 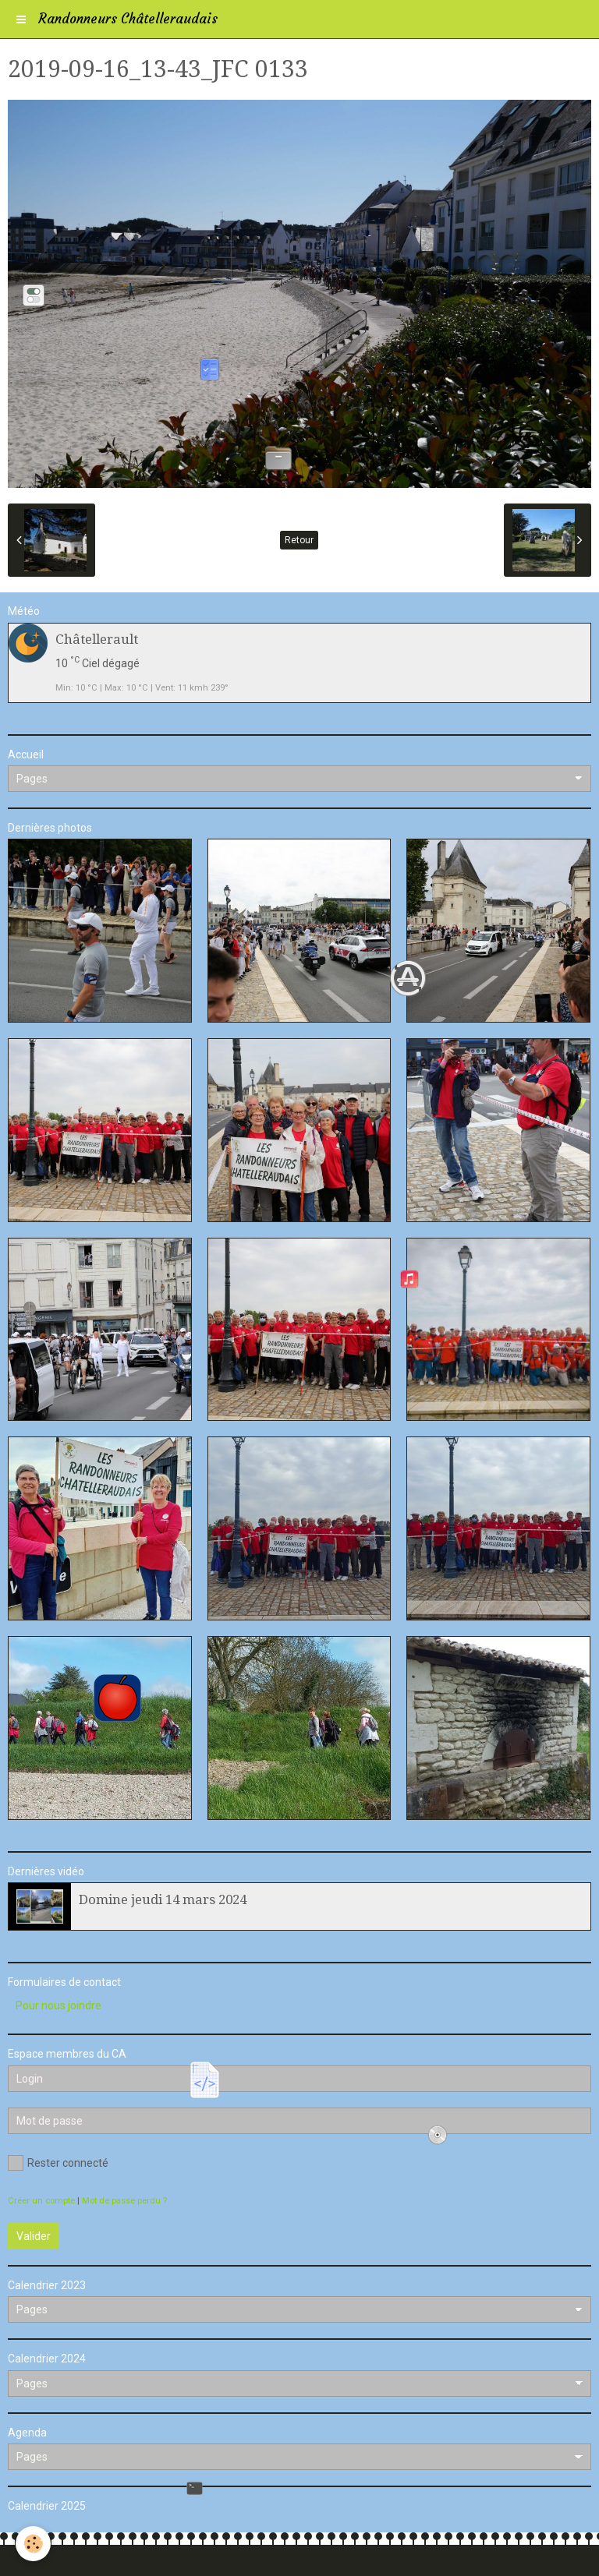 I want to click on open the tapple app, so click(x=117, y=1698).